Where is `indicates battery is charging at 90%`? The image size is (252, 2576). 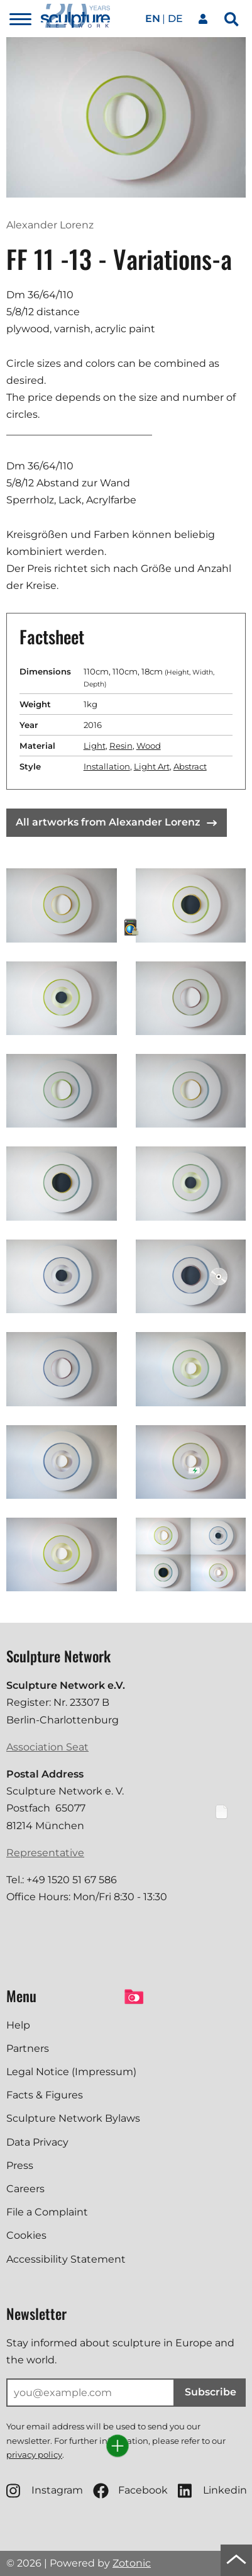 indicates battery is charging at 90% is located at coordinates (195, 1470).